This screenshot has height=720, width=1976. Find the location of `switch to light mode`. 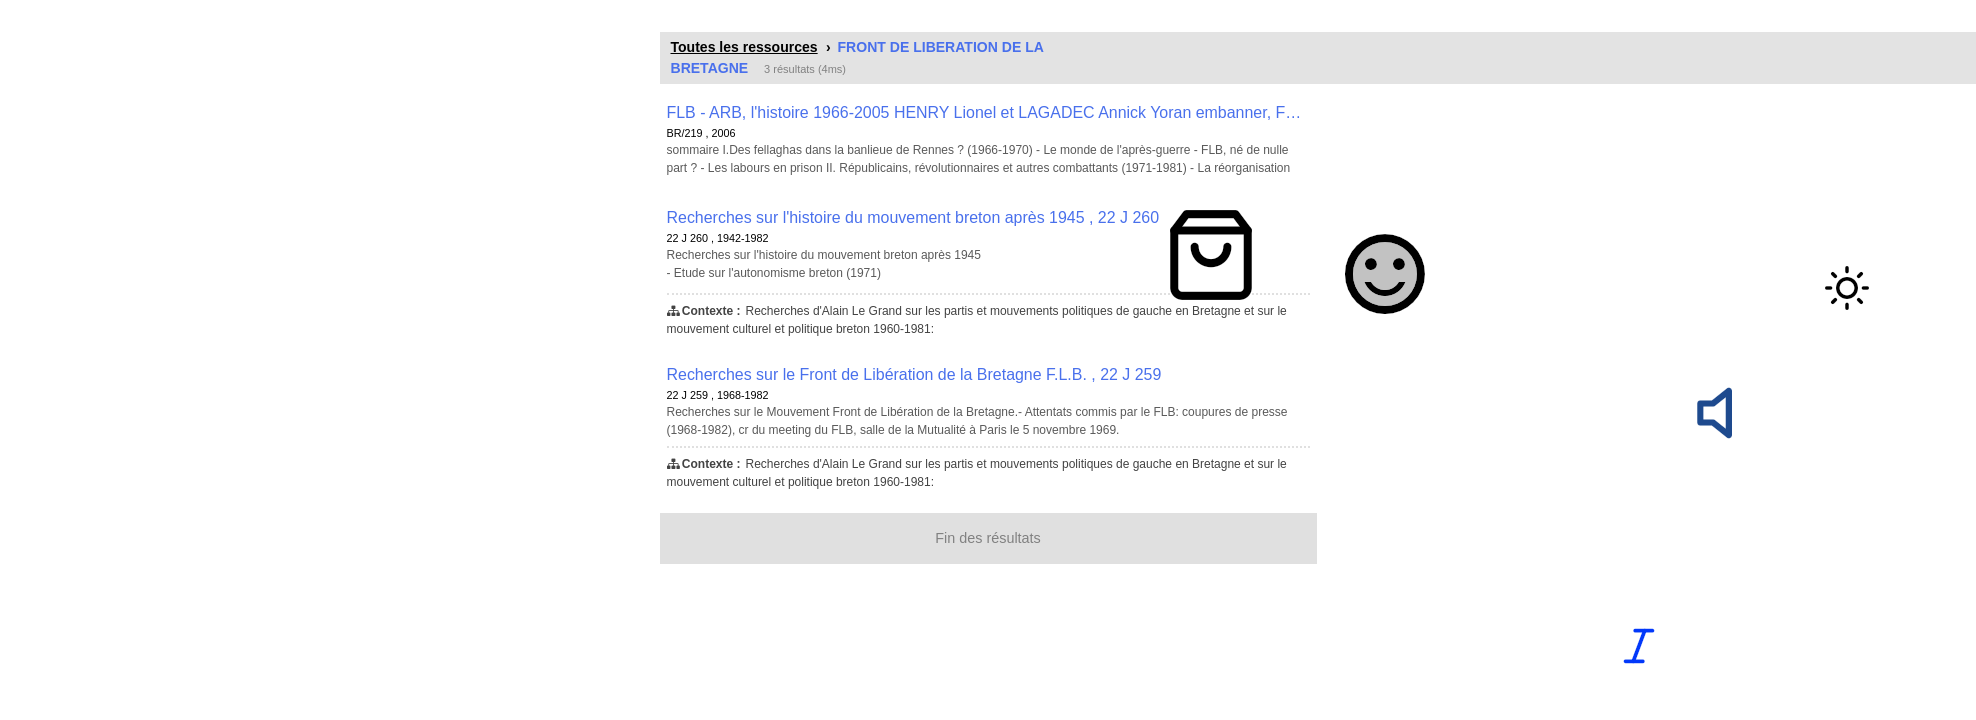

switch to light mode is located at coordinates (1847, 288).